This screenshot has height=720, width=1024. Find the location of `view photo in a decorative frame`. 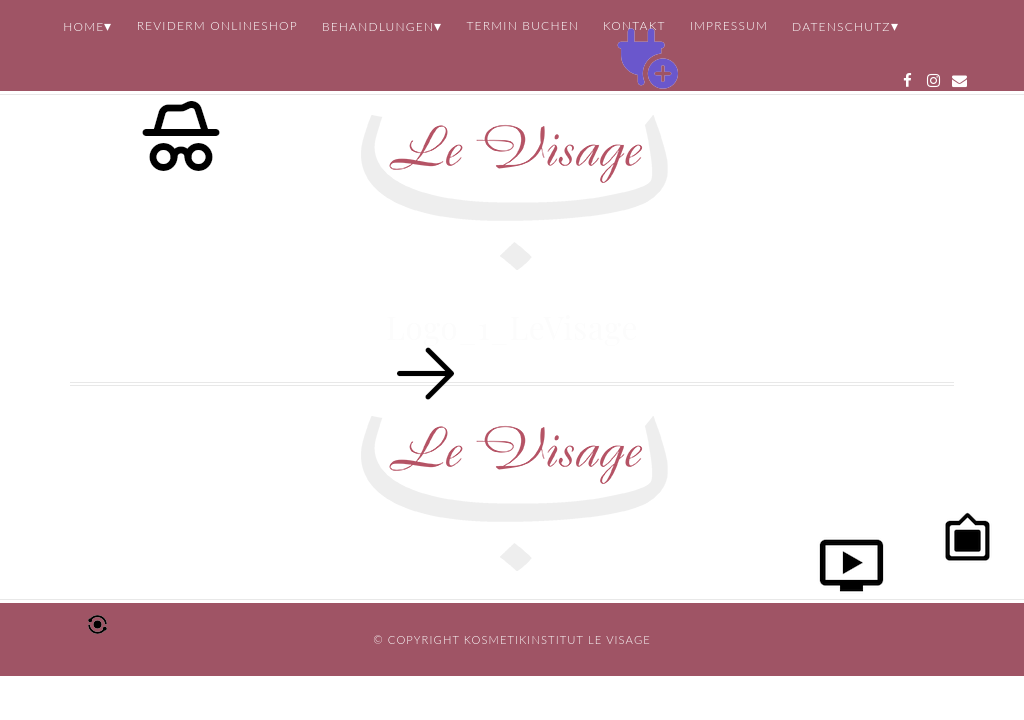

view photo in a decorative frame is located at coordinates (967, 538).